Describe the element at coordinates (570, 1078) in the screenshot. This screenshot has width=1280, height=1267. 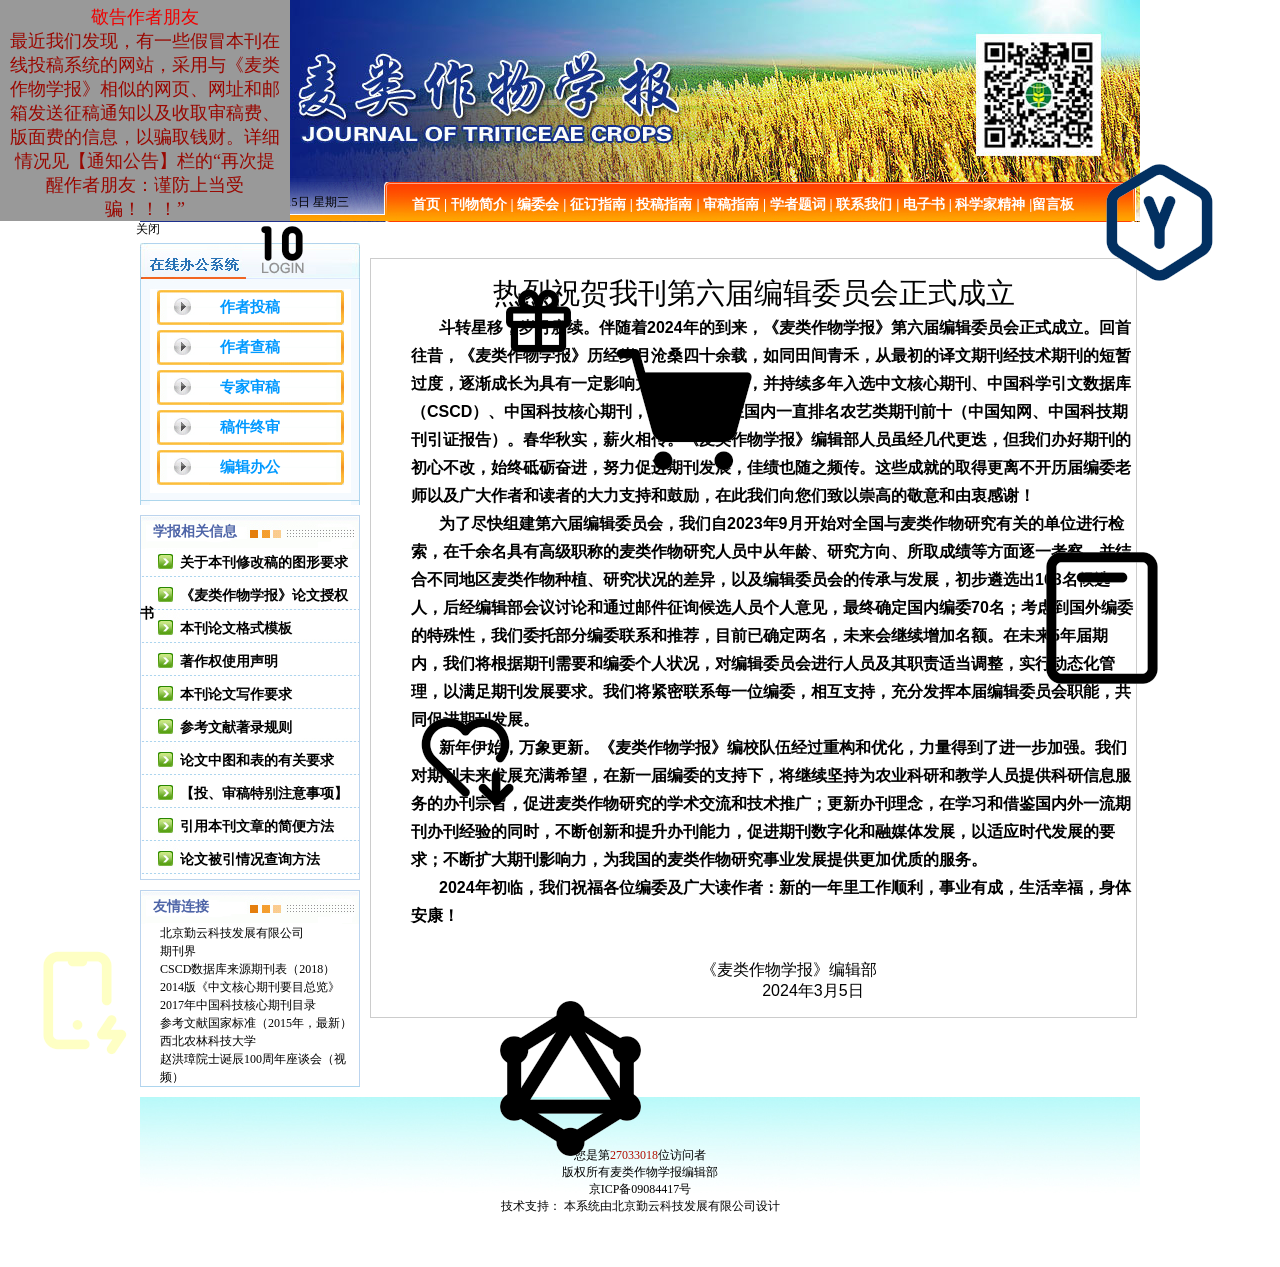
I see `indicates GraphQL API integration` at that location.